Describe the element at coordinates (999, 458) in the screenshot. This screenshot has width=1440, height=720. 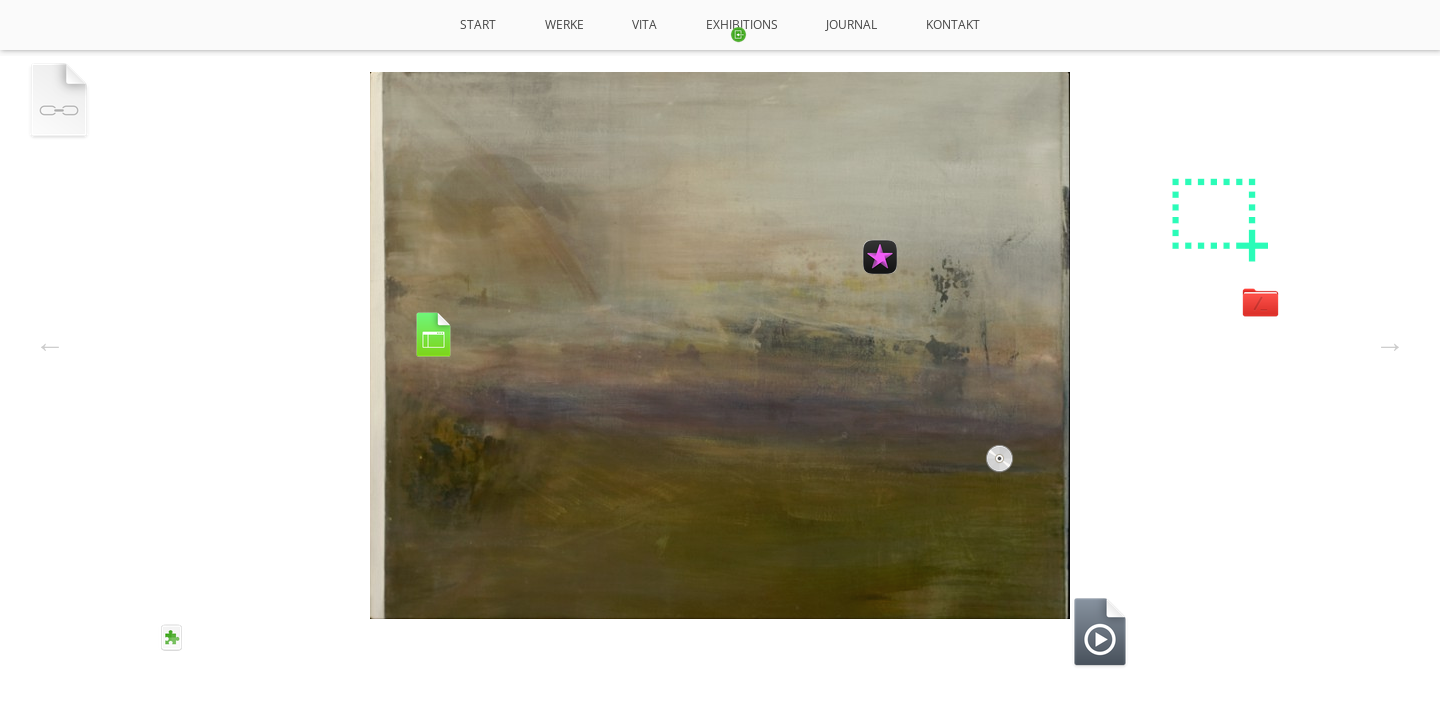
I see `access DVD drive or optical disc` at that location.